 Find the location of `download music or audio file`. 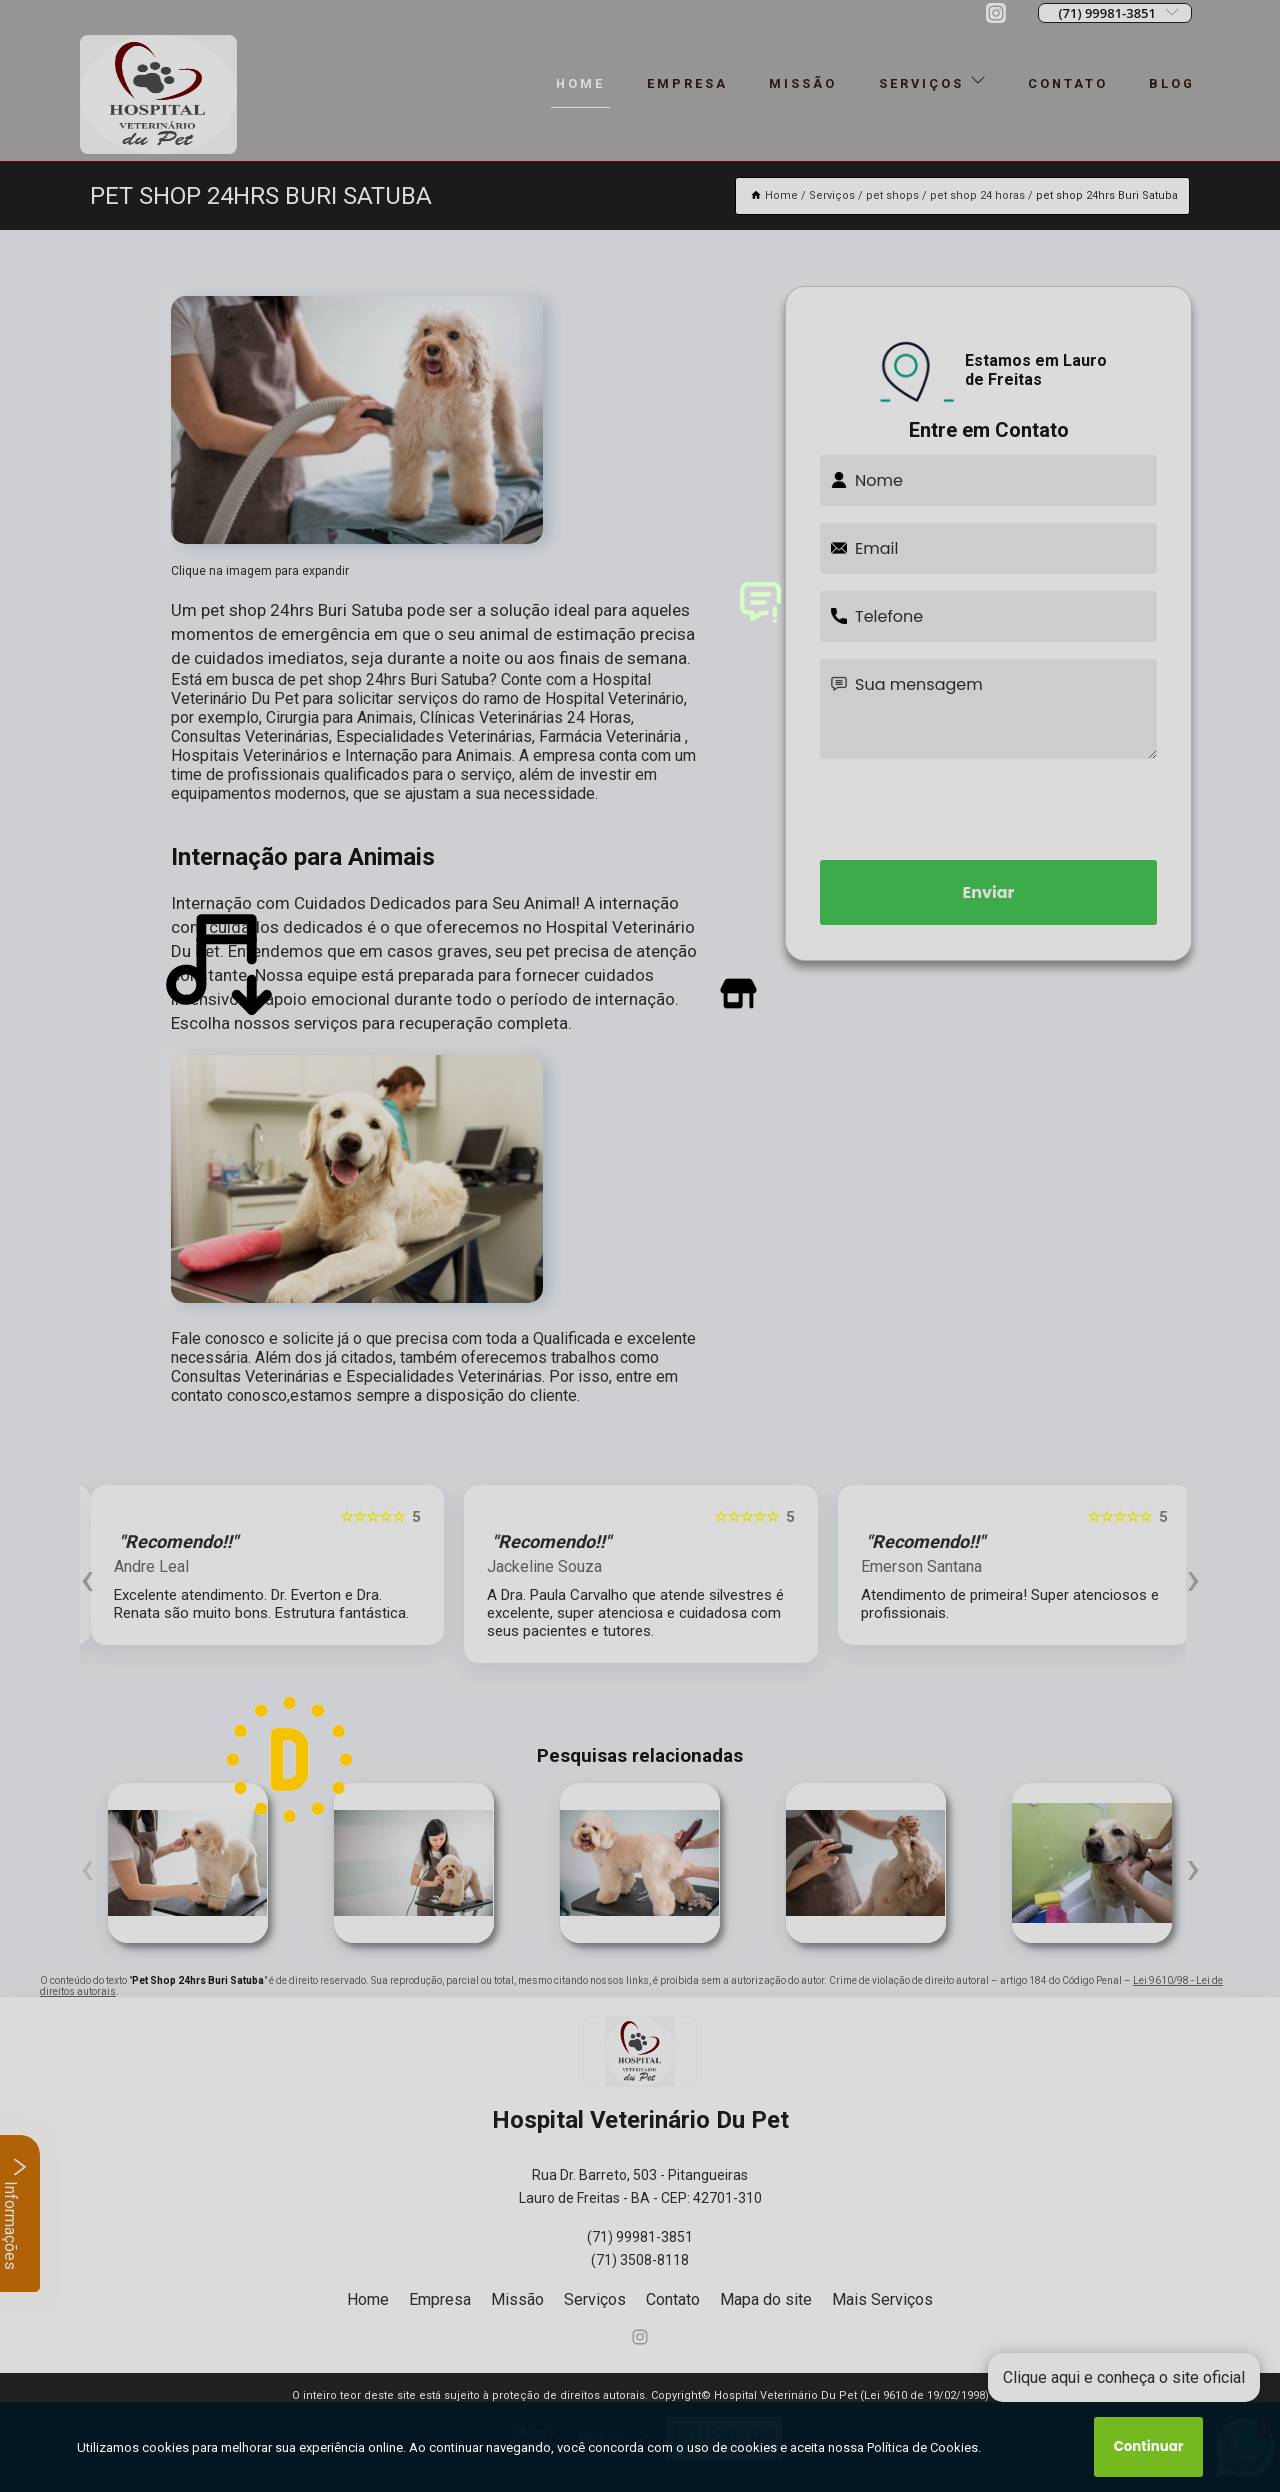

download music or audio file is located at coordinates (216, 959).